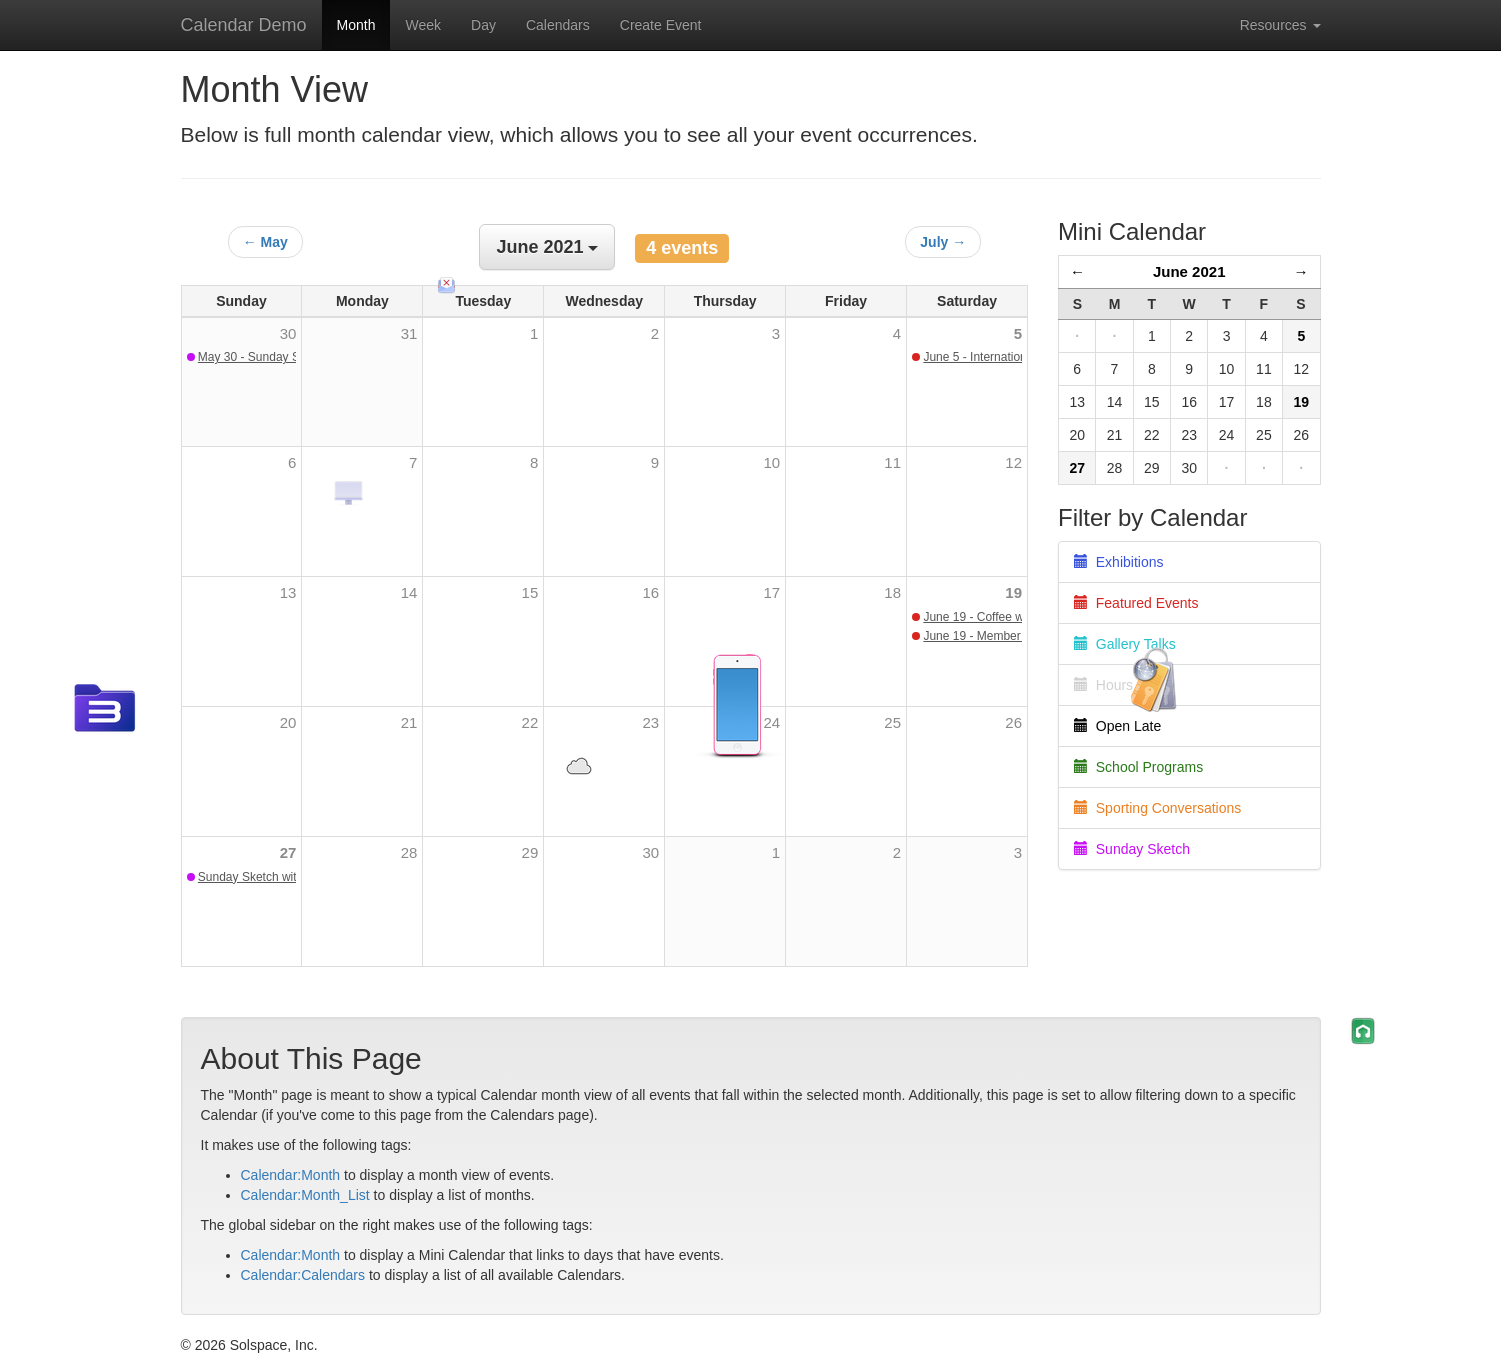 This screenshot has width=1501, height=1365. I want to click on an LMMS music project file, so click(1363, 1031).